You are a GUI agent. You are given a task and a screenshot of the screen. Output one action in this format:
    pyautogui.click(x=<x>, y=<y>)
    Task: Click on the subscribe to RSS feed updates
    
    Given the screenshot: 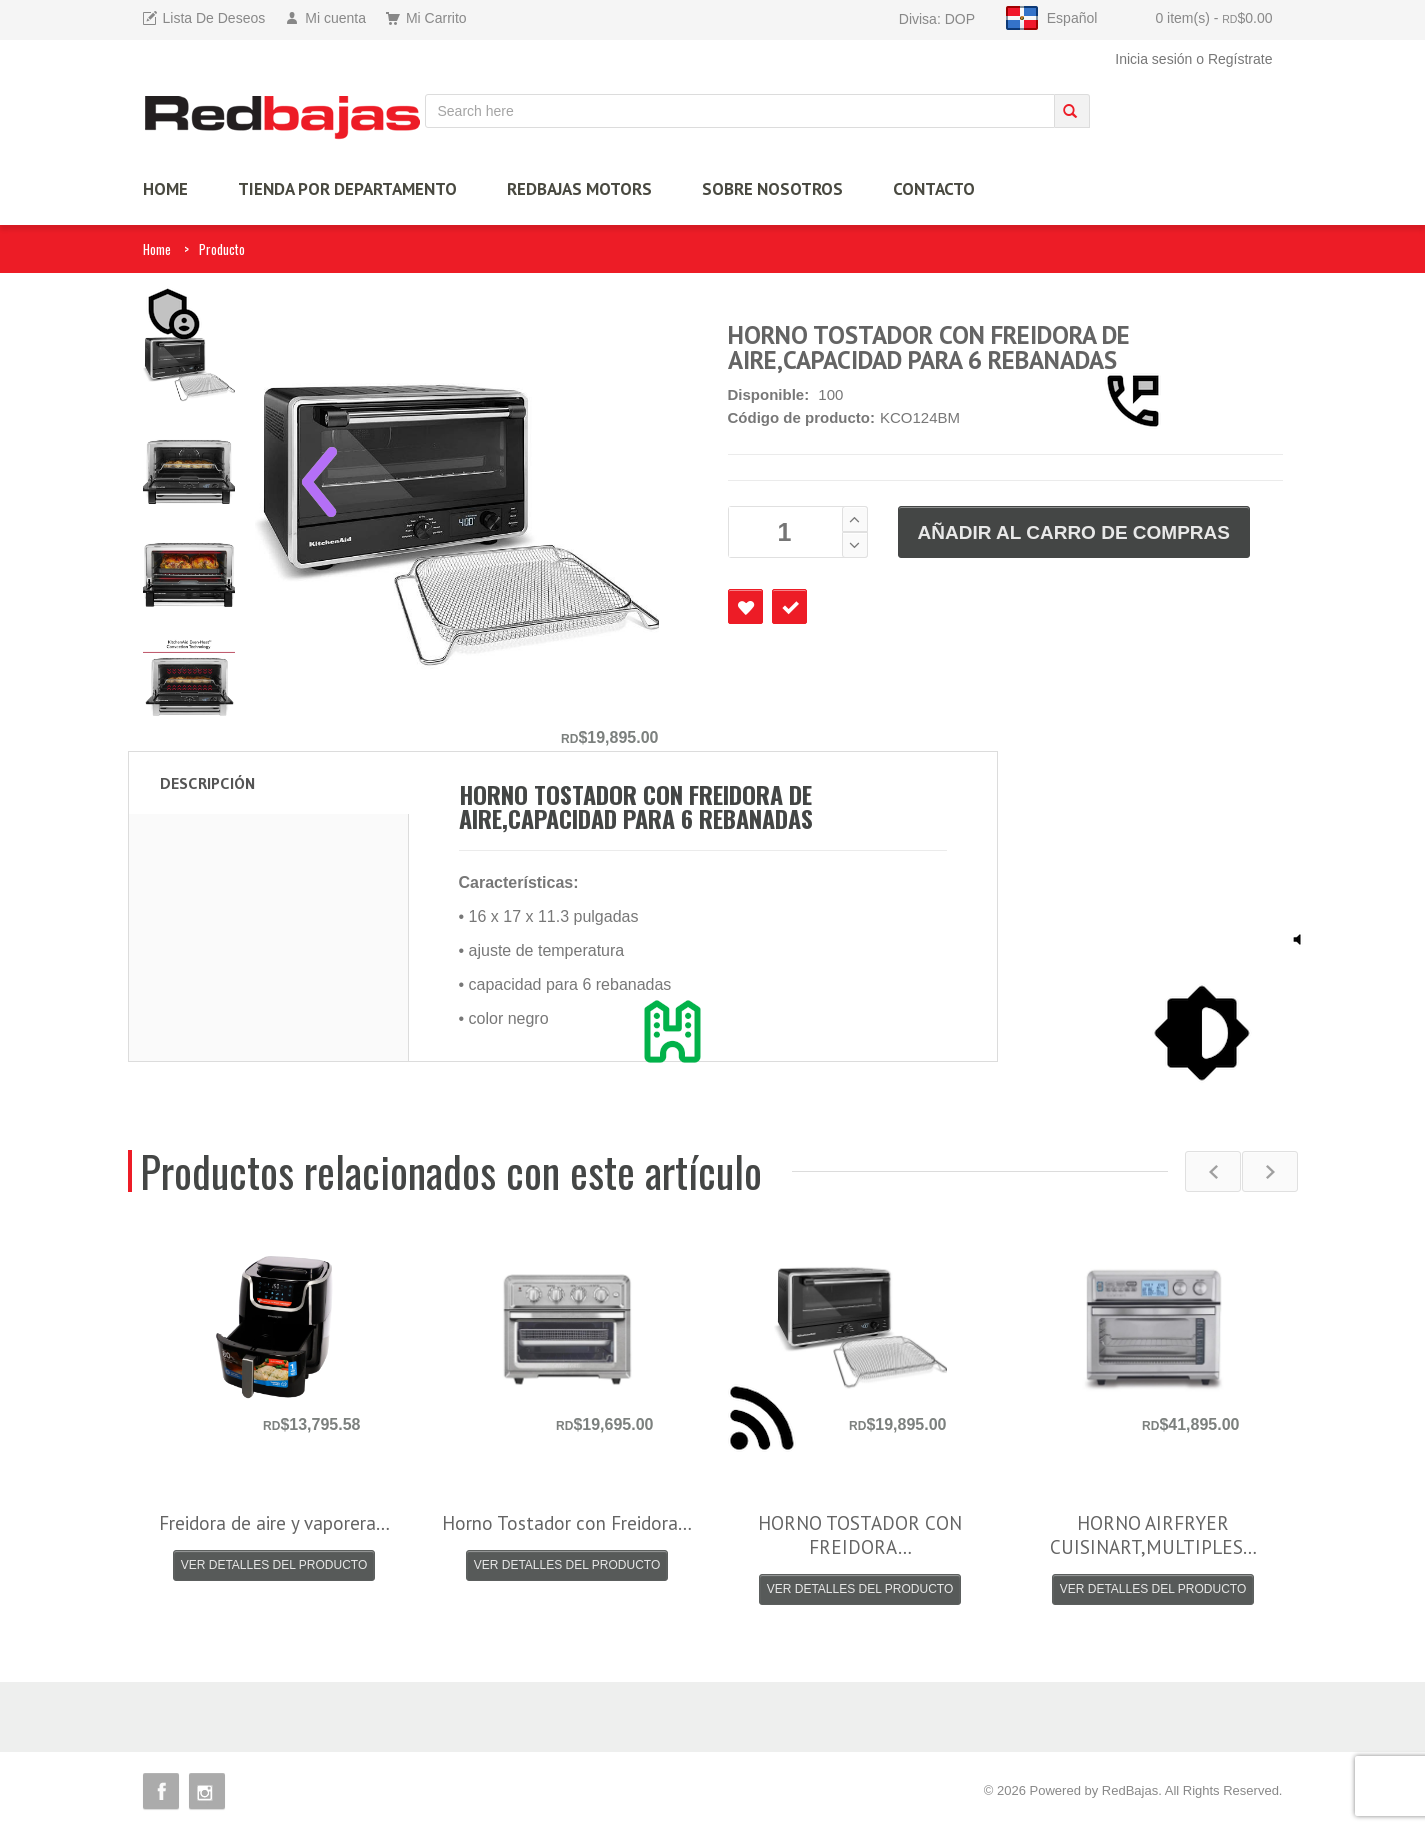 What is the action you would take?
    pyautogui.click(x=763, y=1417)
    